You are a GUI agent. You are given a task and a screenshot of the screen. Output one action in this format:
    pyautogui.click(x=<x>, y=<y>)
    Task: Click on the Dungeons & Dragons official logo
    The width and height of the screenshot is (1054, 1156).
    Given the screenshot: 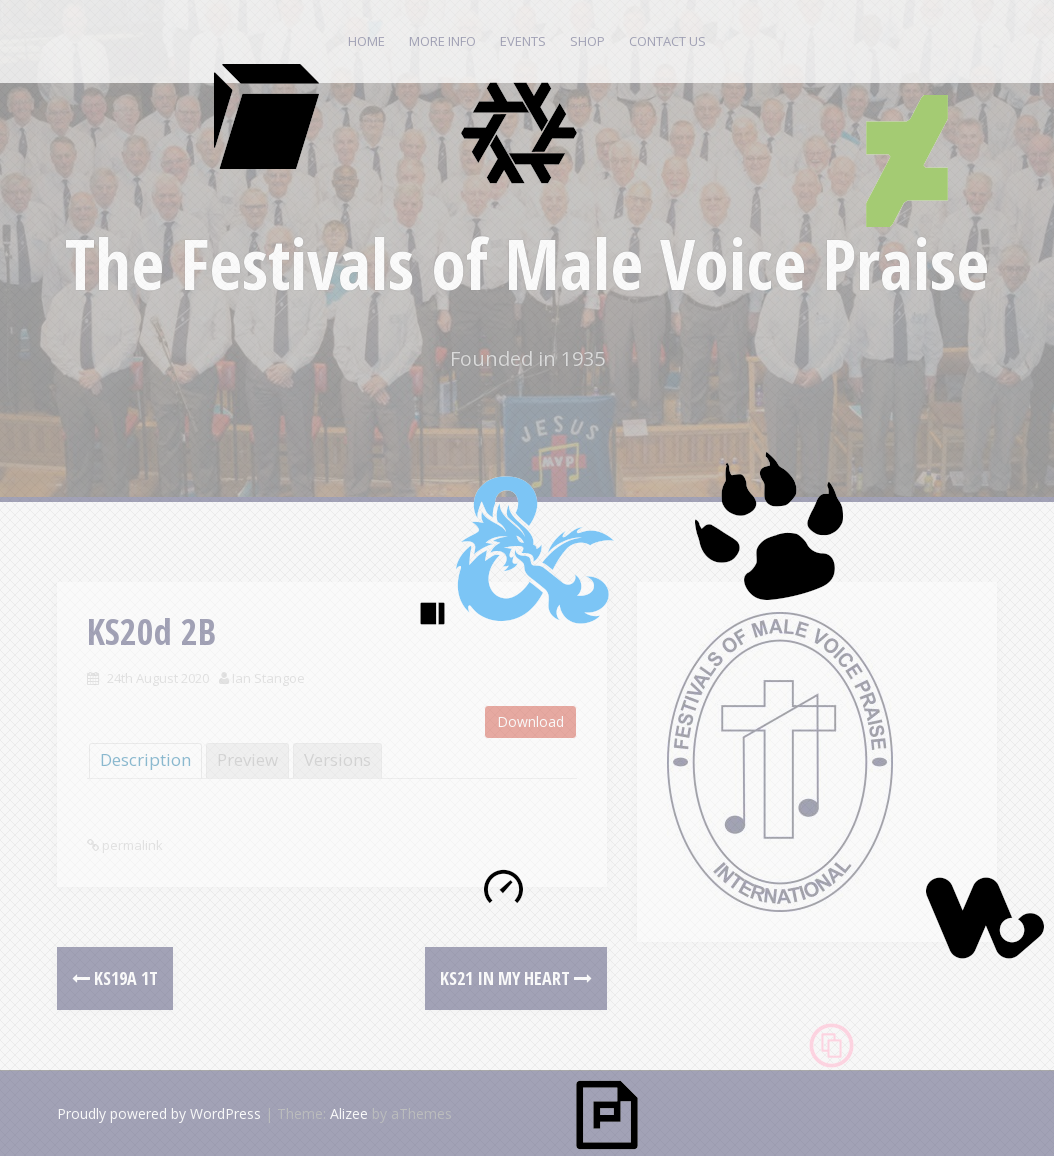 What is the action you would take?
    pyautogui.click(x=535, y=550)
    